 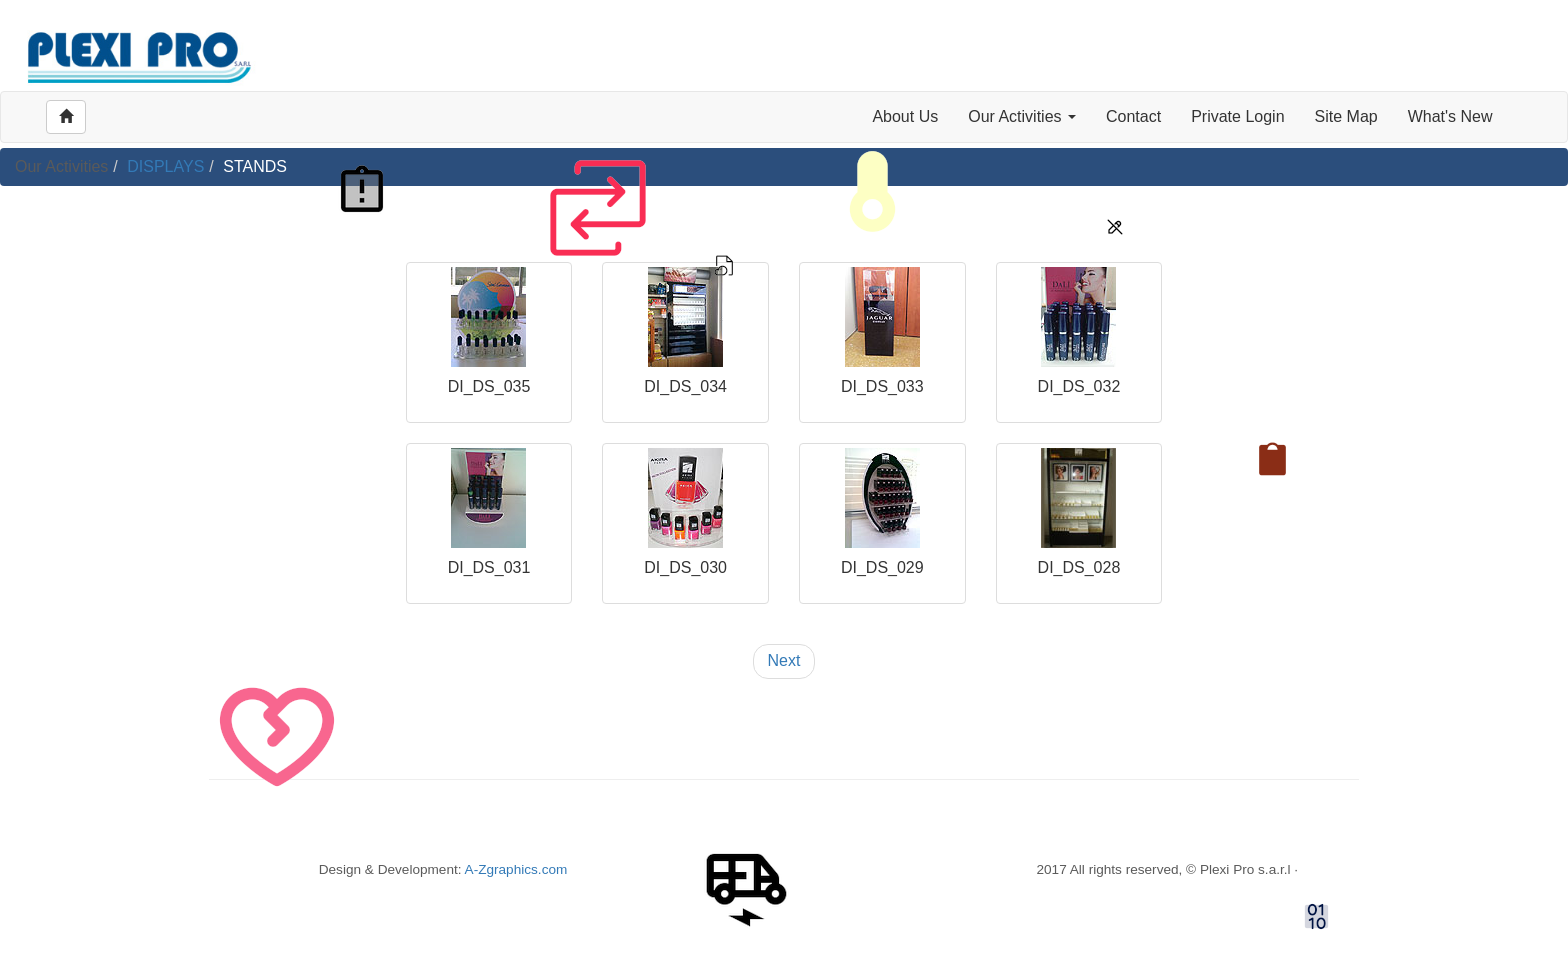 What do you see at coordinates (724, 265) in the screenshot?
I see `access cloud-stored files` at bounding box center [724, 265].